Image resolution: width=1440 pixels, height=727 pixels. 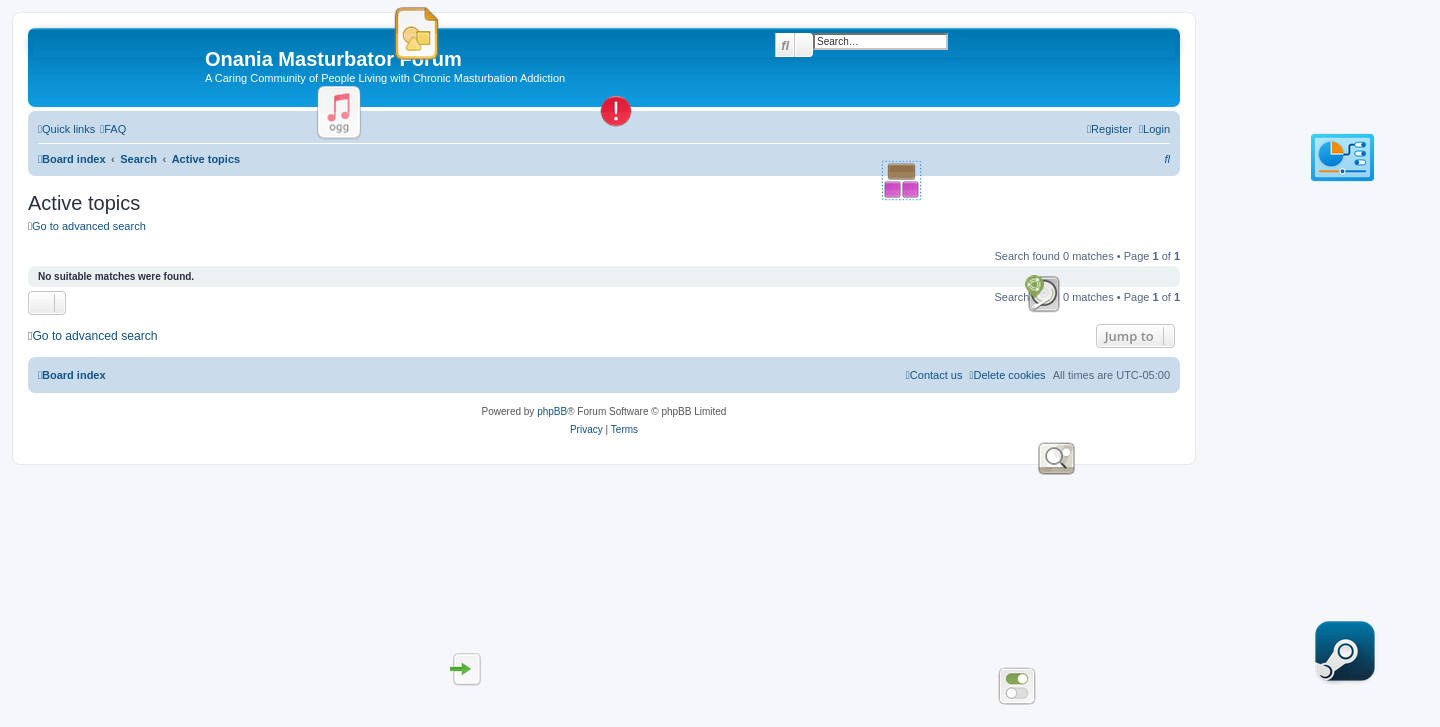 What do you see at coordinates (1345, 651) in the screenshot?
I see `open the steam gaming platform` at bounding box center [1345, 651].